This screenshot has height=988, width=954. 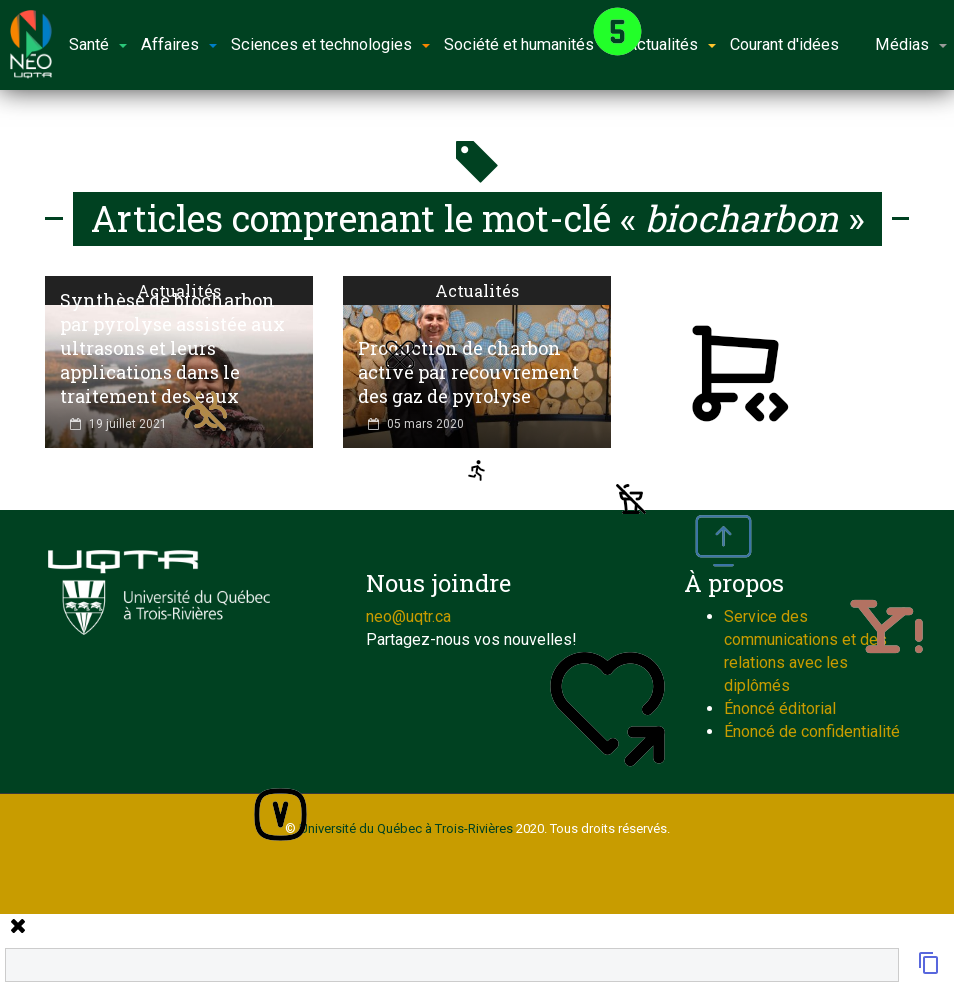 I want to click on access health or first aid settings, so click(x=400, y=355).